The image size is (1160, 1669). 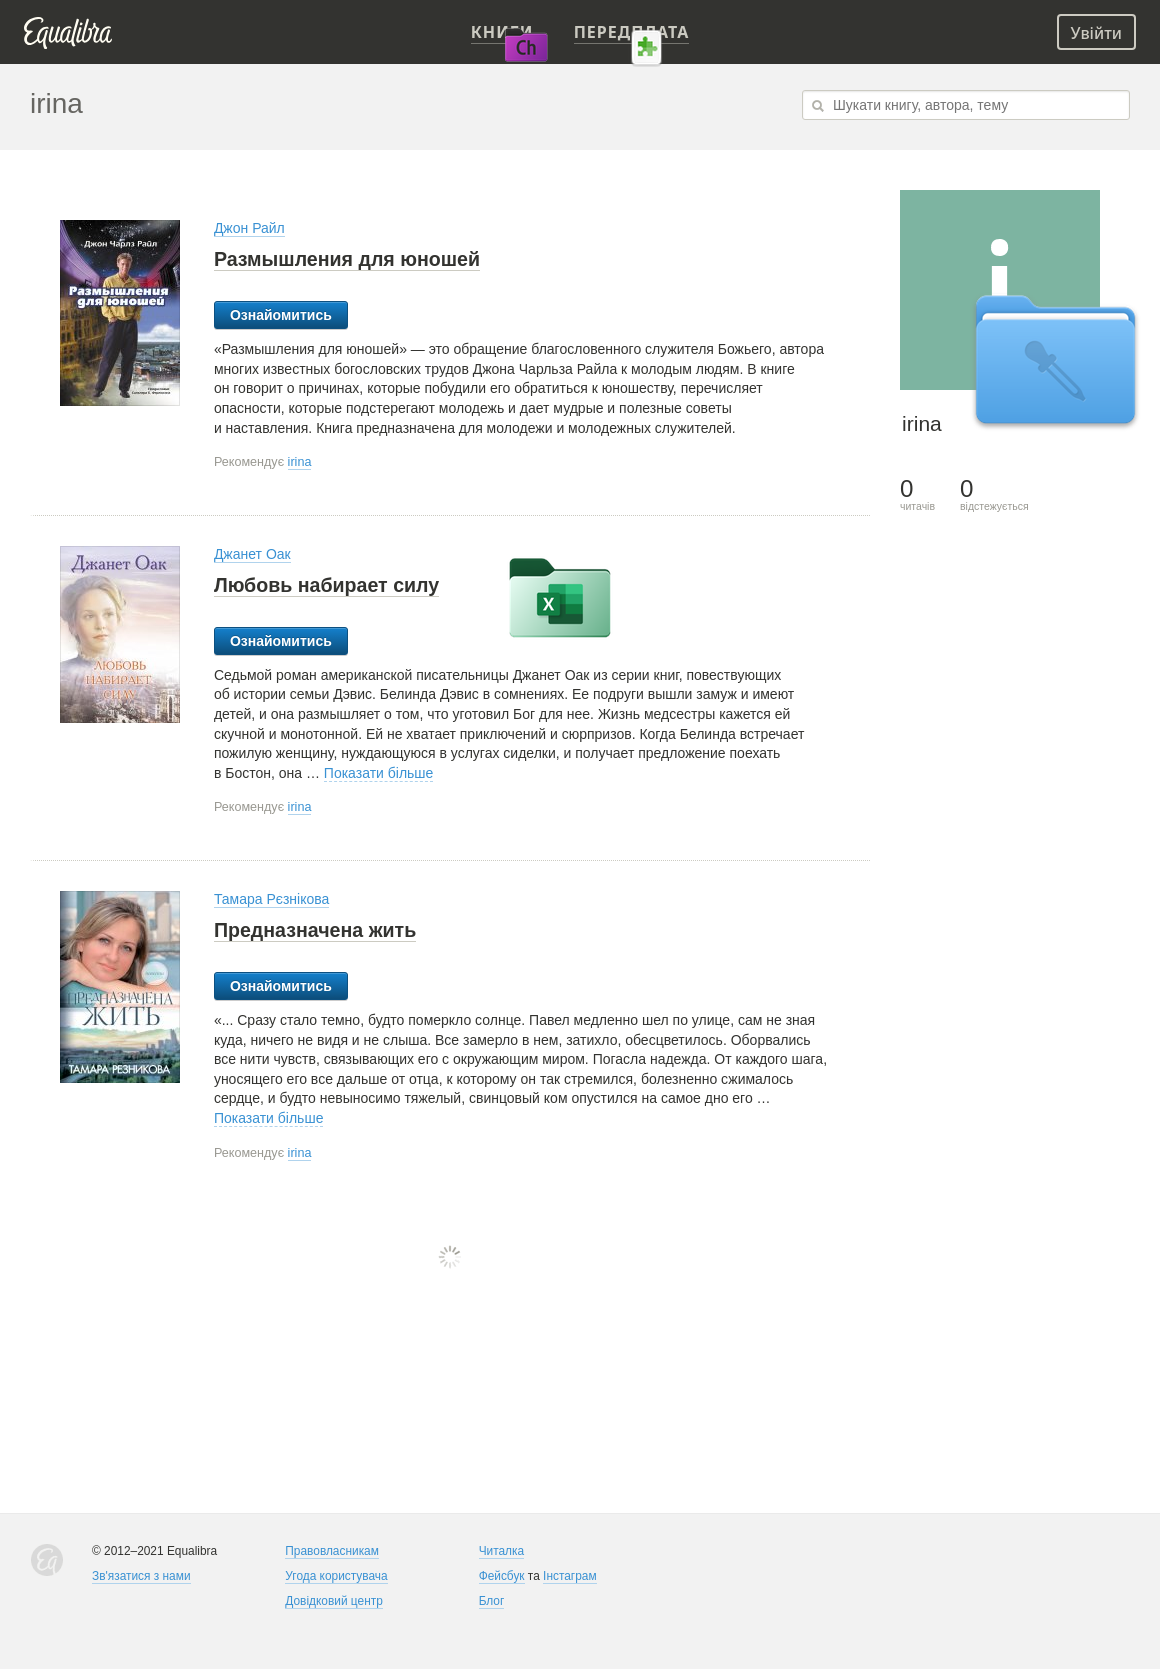 What do you see at coordinates (526, 46) in the screenshot?
I see `open adobe character animator project folder` at bounding box center [526, 46].